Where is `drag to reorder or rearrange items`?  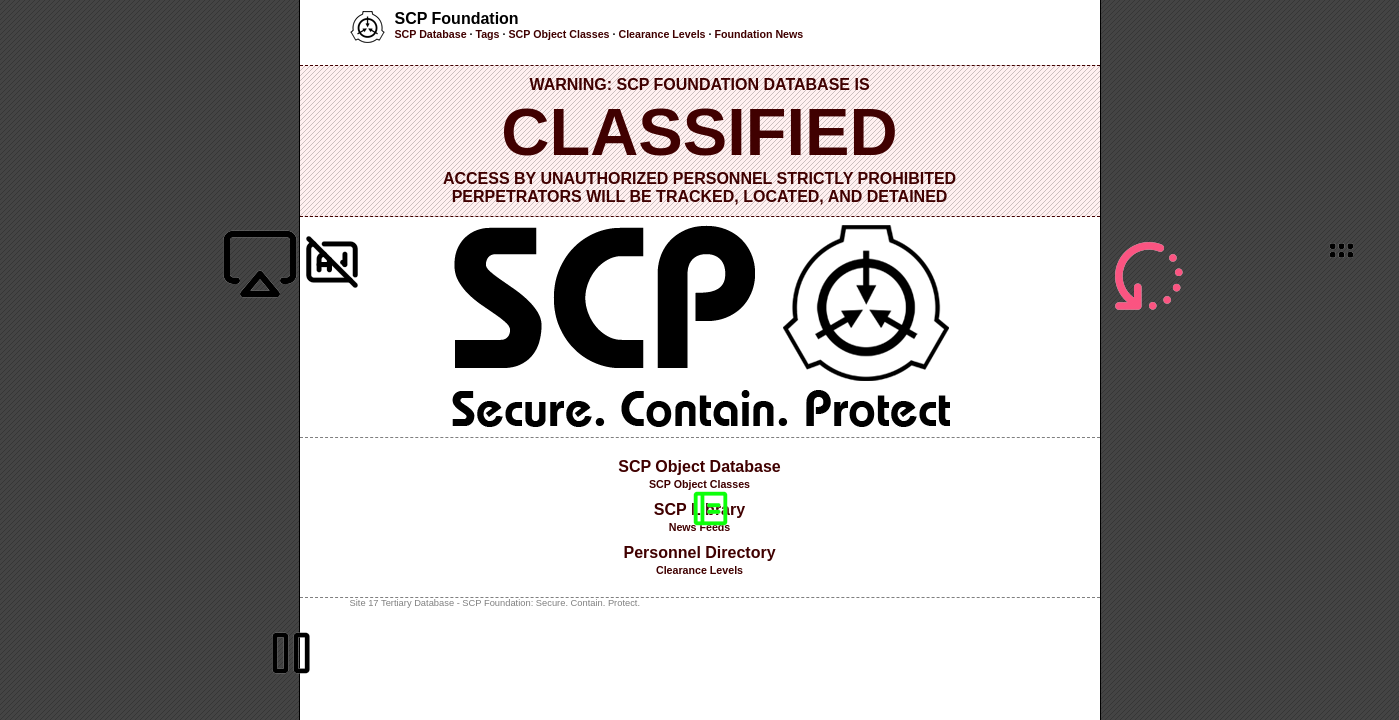
drag to reorder or rearrange items is located at coordinates (1341, 250).